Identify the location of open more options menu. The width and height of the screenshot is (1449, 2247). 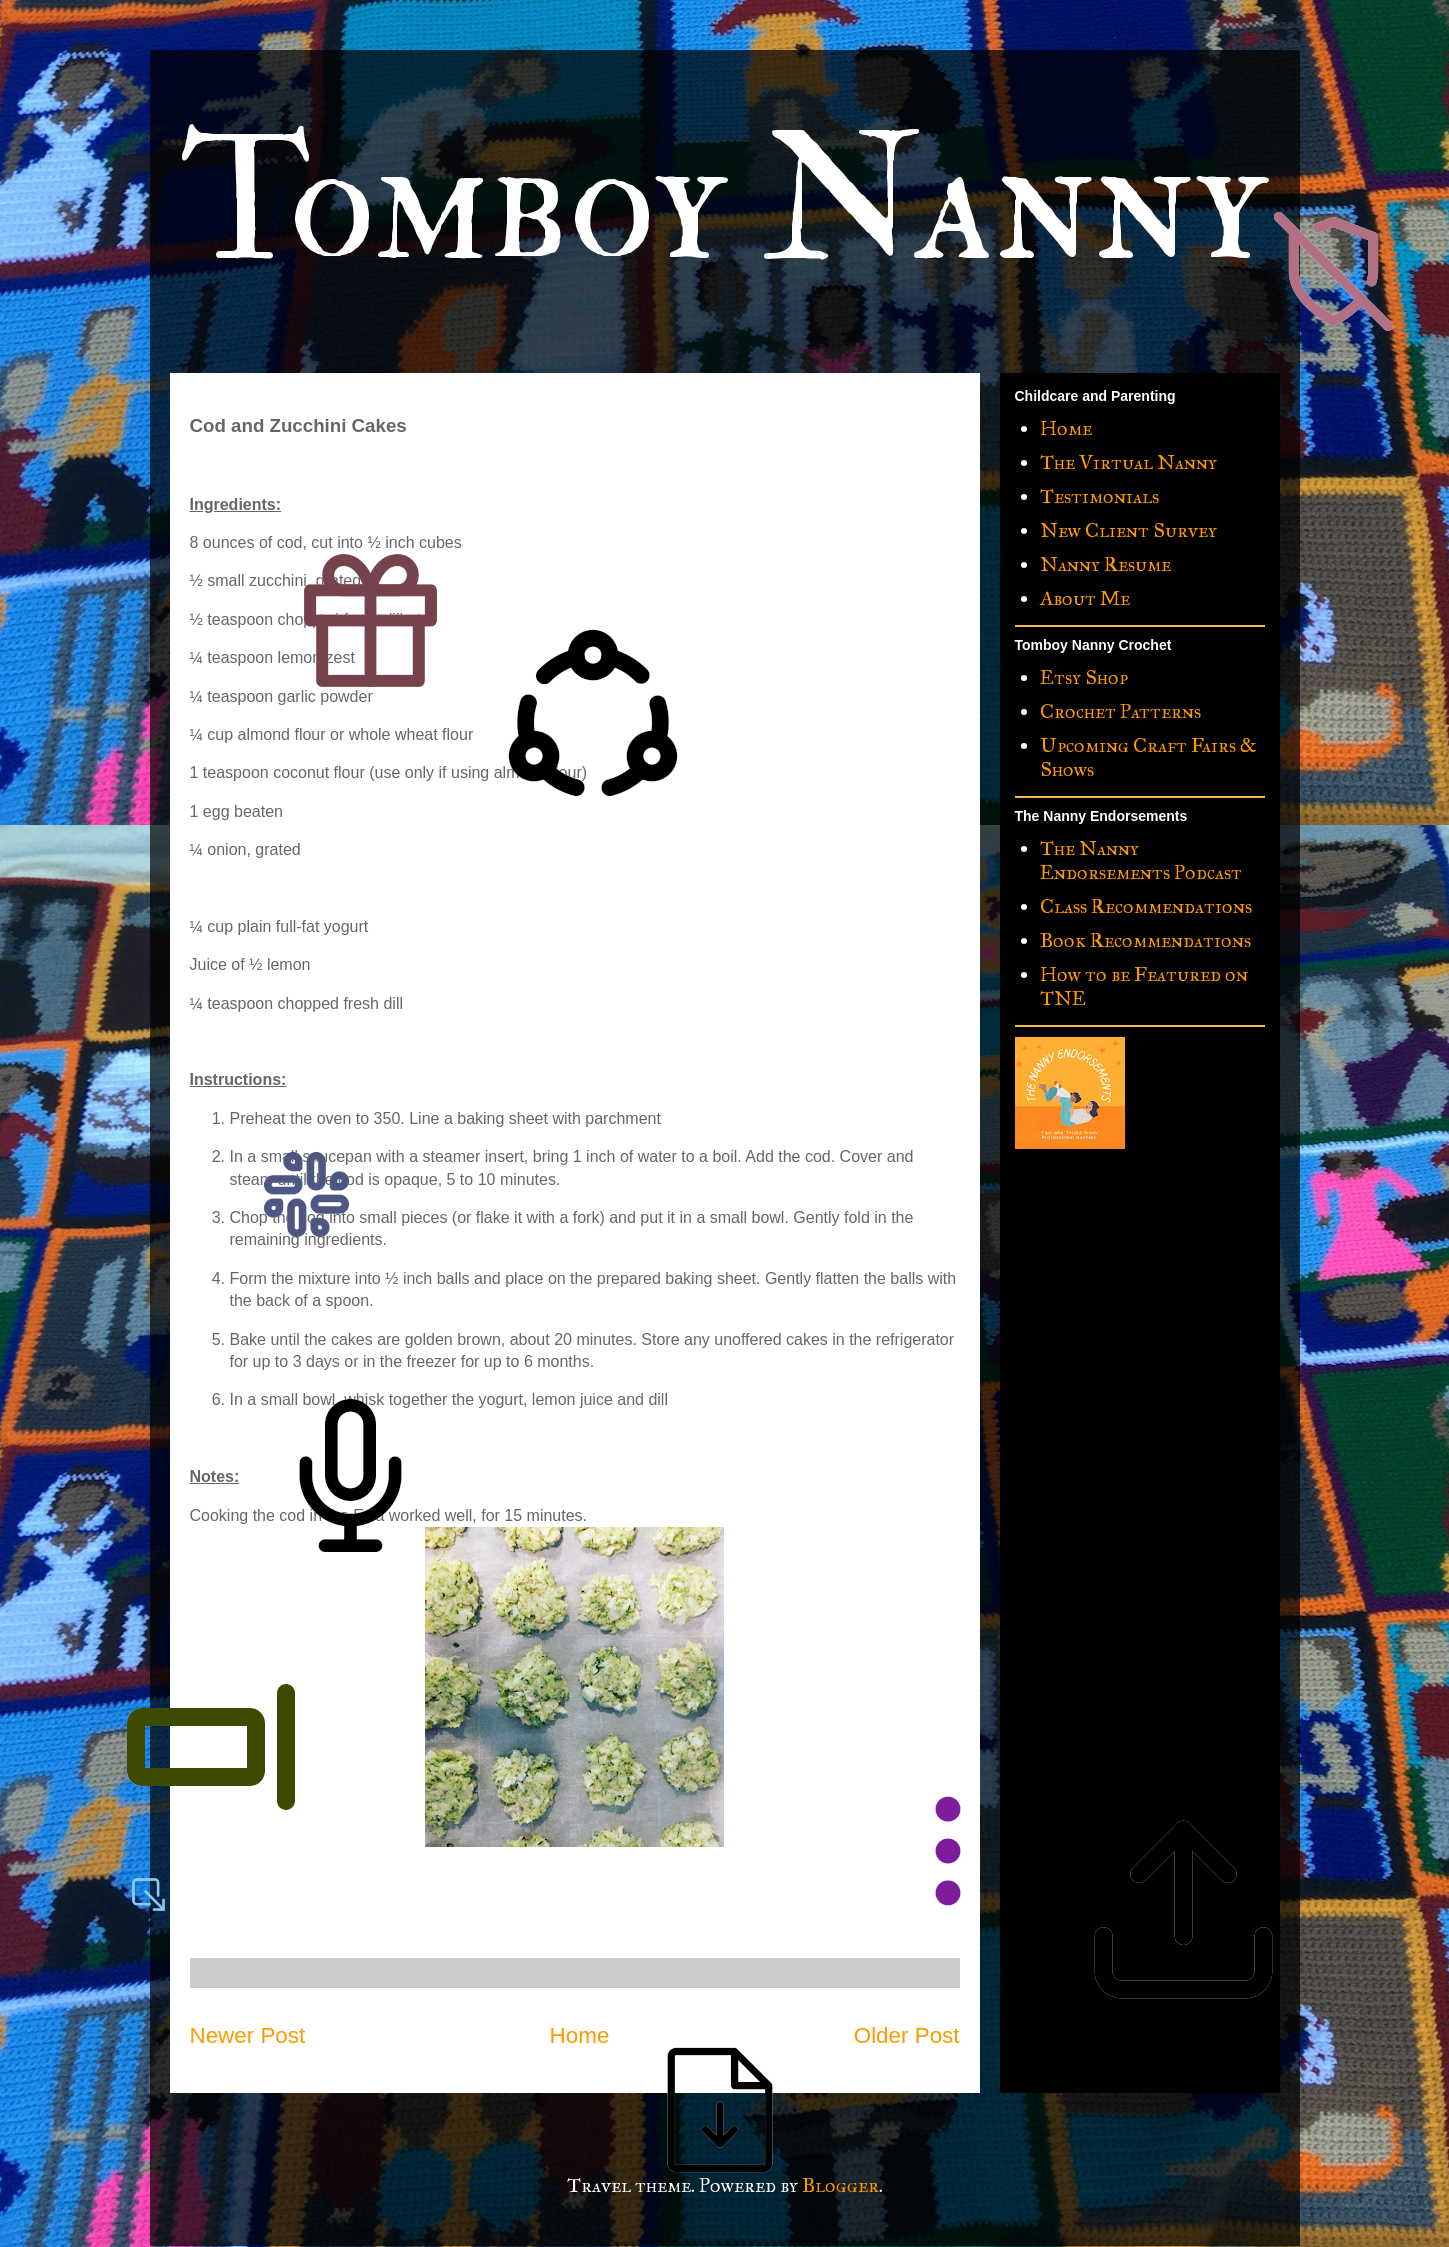
(948, 1851).